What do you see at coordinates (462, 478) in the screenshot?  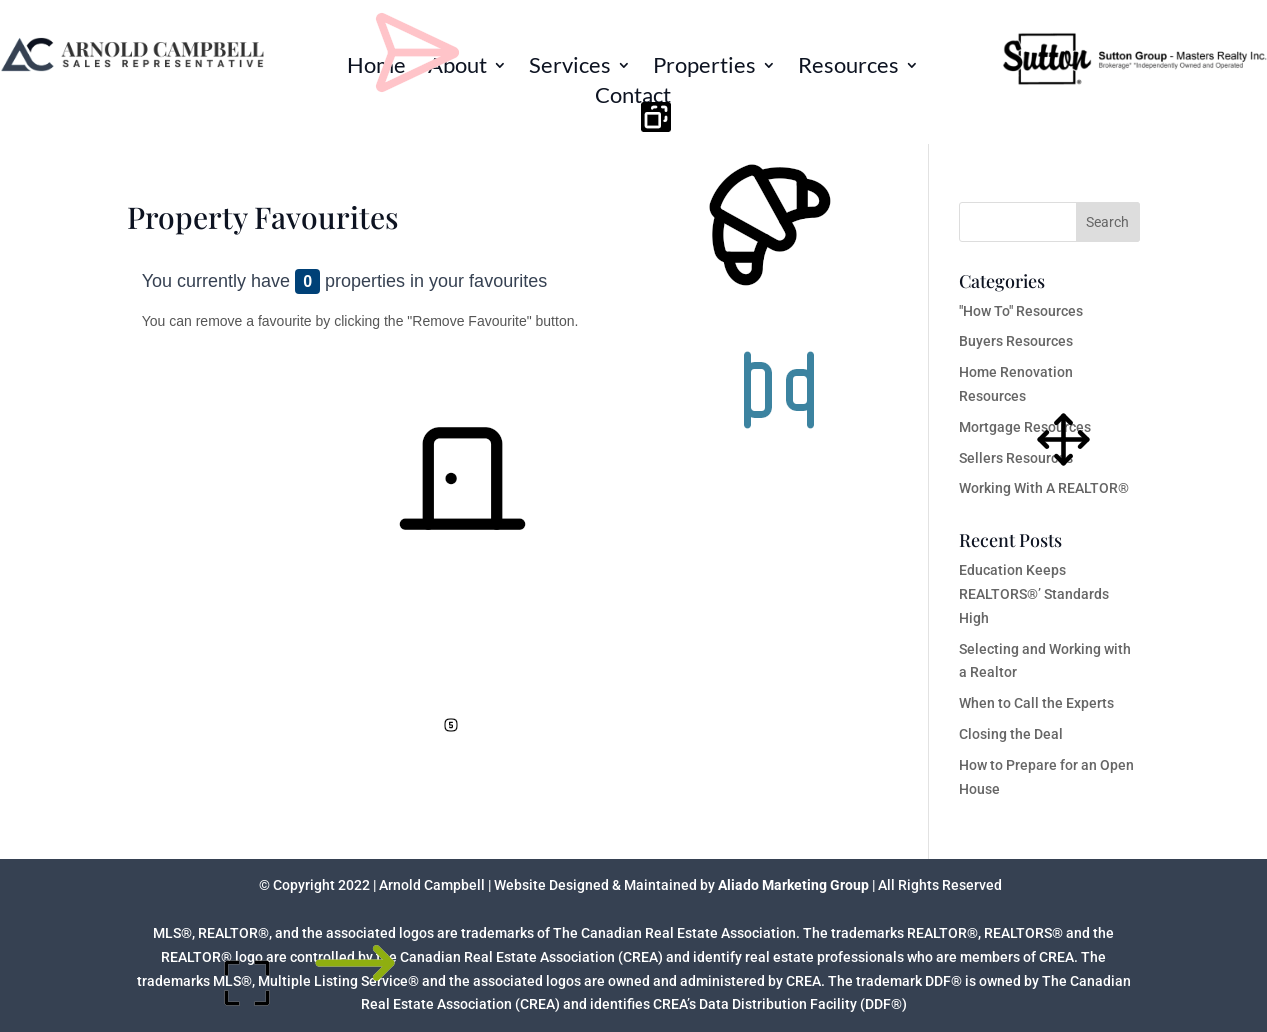 I see `log out or exit the application` at bounding box center [462, 478].